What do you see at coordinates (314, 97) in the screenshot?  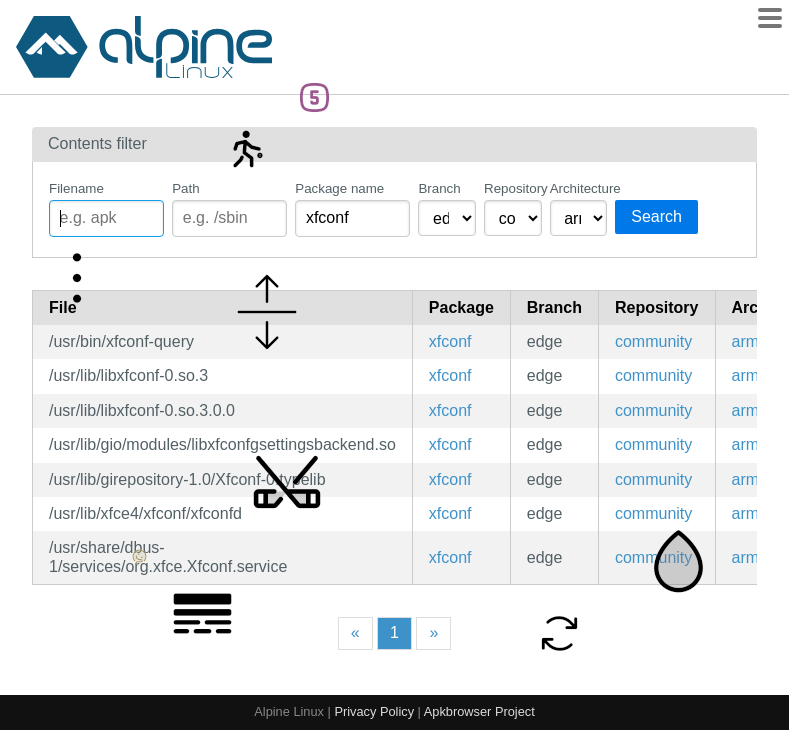 I see `indicates step 5 in a multi-step process` at bounding box center [314, 97].